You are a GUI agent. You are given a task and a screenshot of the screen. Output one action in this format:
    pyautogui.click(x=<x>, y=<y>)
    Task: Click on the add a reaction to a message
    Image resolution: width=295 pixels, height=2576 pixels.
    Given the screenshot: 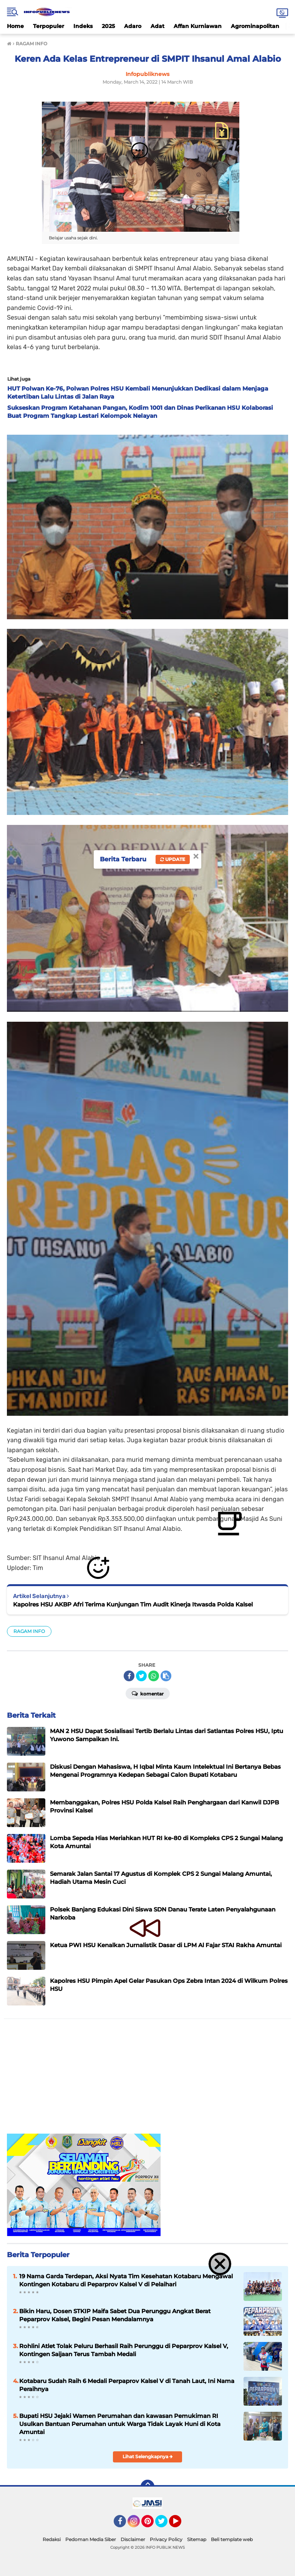 What is the action you would take?
    pyautogui.click(x=98, y=1568)
    